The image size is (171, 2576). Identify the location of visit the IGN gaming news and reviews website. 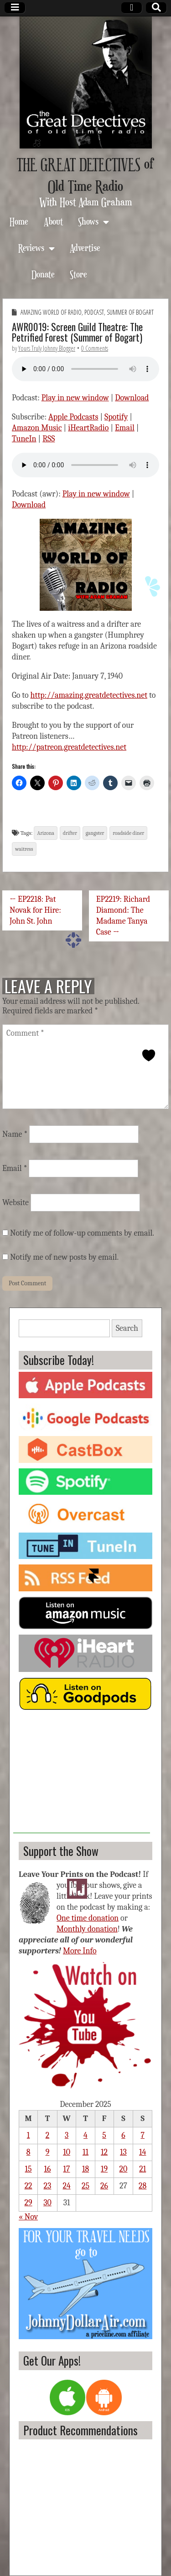
(73, 940).